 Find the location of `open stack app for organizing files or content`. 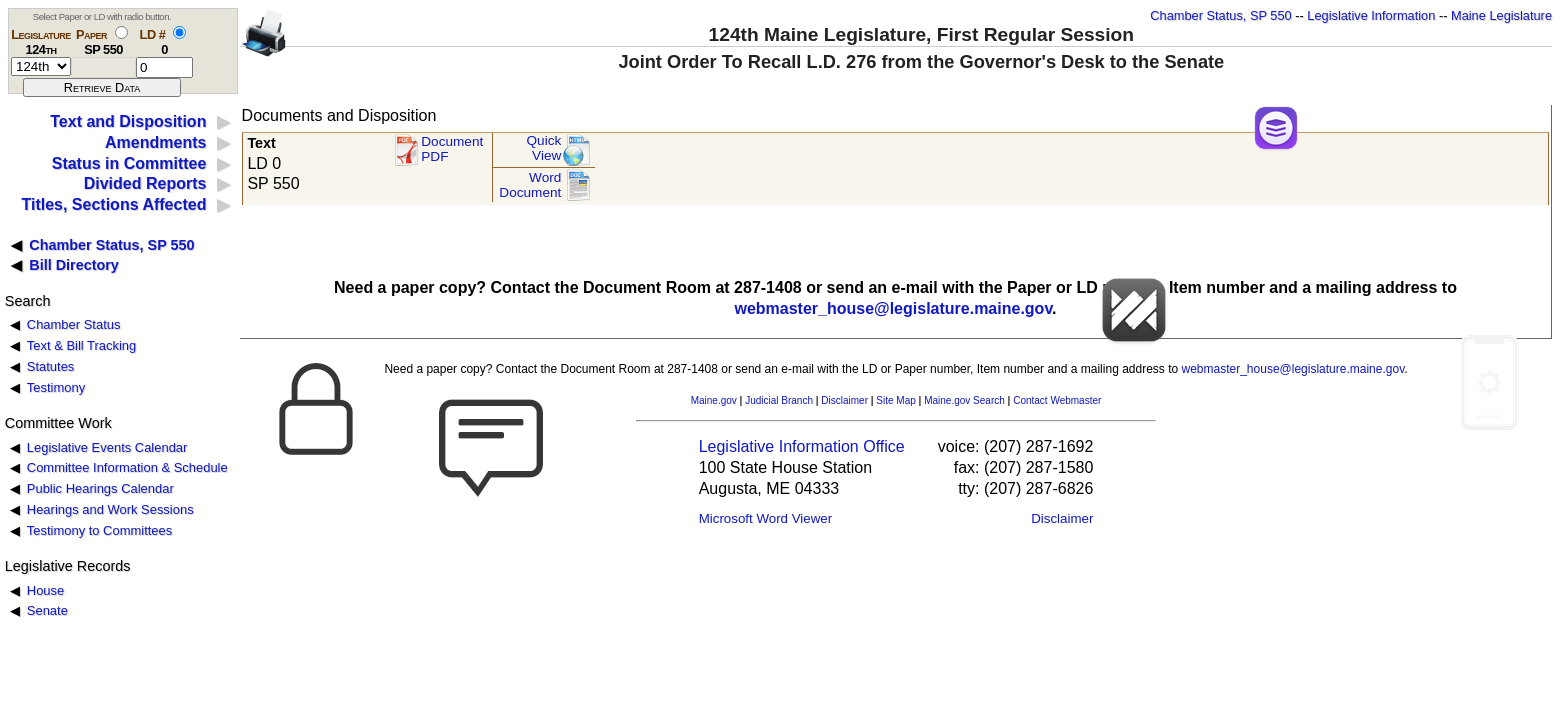

open stack app for organizing files or content is located at coordinates (1276, 128).